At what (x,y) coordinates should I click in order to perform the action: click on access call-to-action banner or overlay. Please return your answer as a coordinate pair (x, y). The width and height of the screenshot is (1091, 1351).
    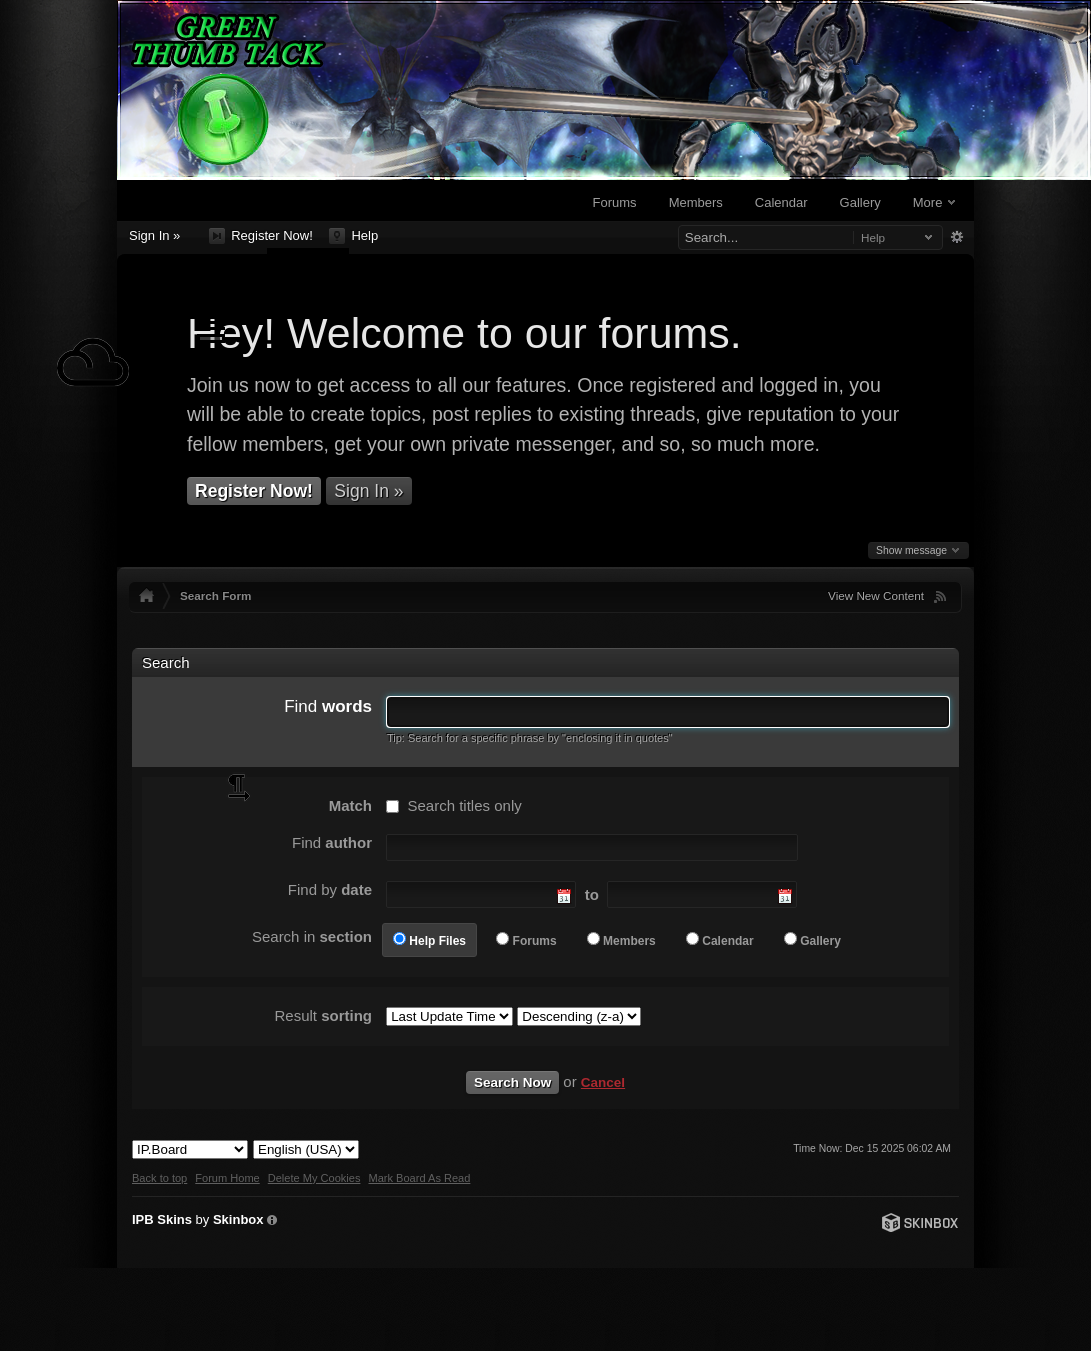
    Looking at the image, I should click on (308, 282).